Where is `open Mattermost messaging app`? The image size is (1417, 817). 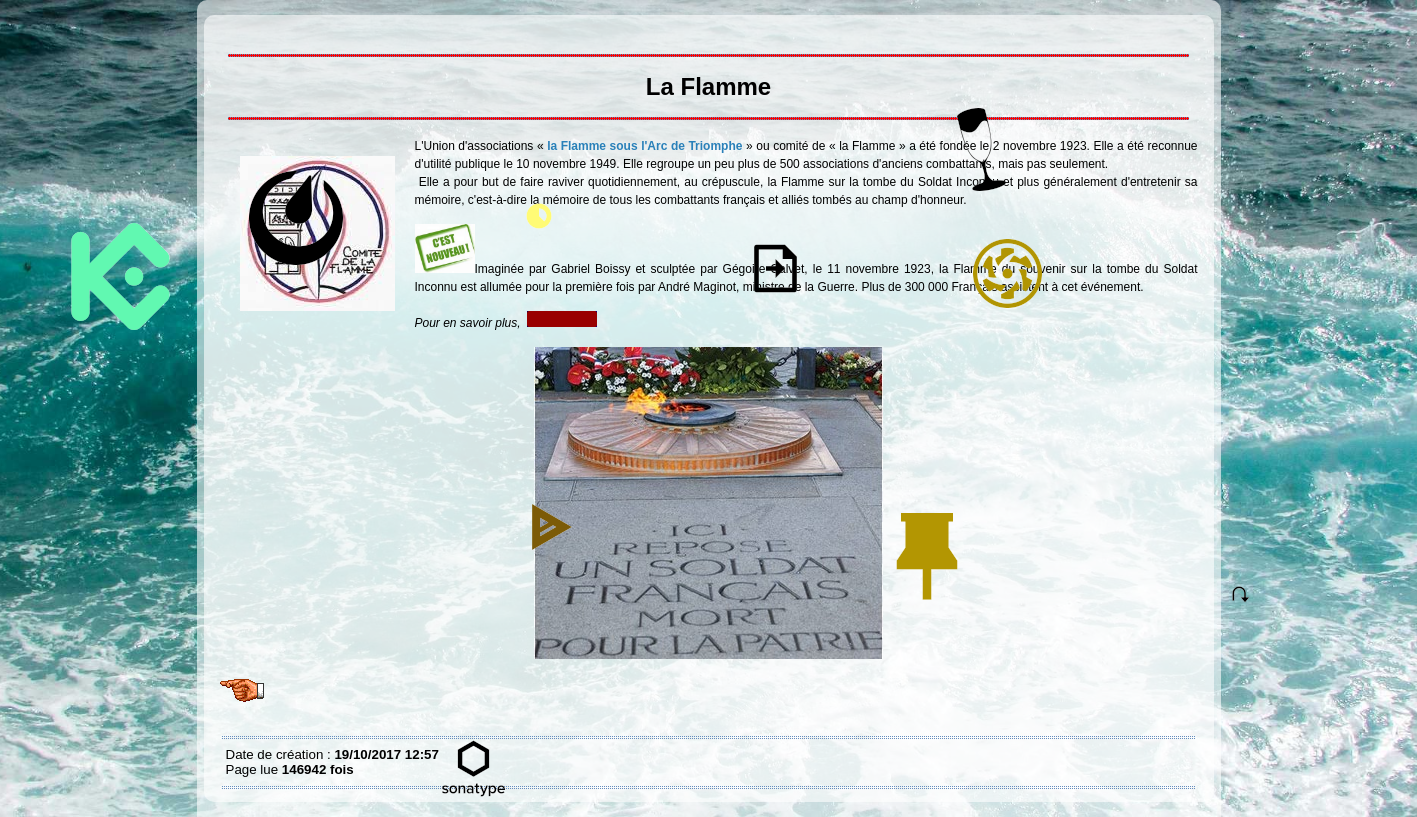 open Mattermost messaging app is located at coordinates (296, 218).